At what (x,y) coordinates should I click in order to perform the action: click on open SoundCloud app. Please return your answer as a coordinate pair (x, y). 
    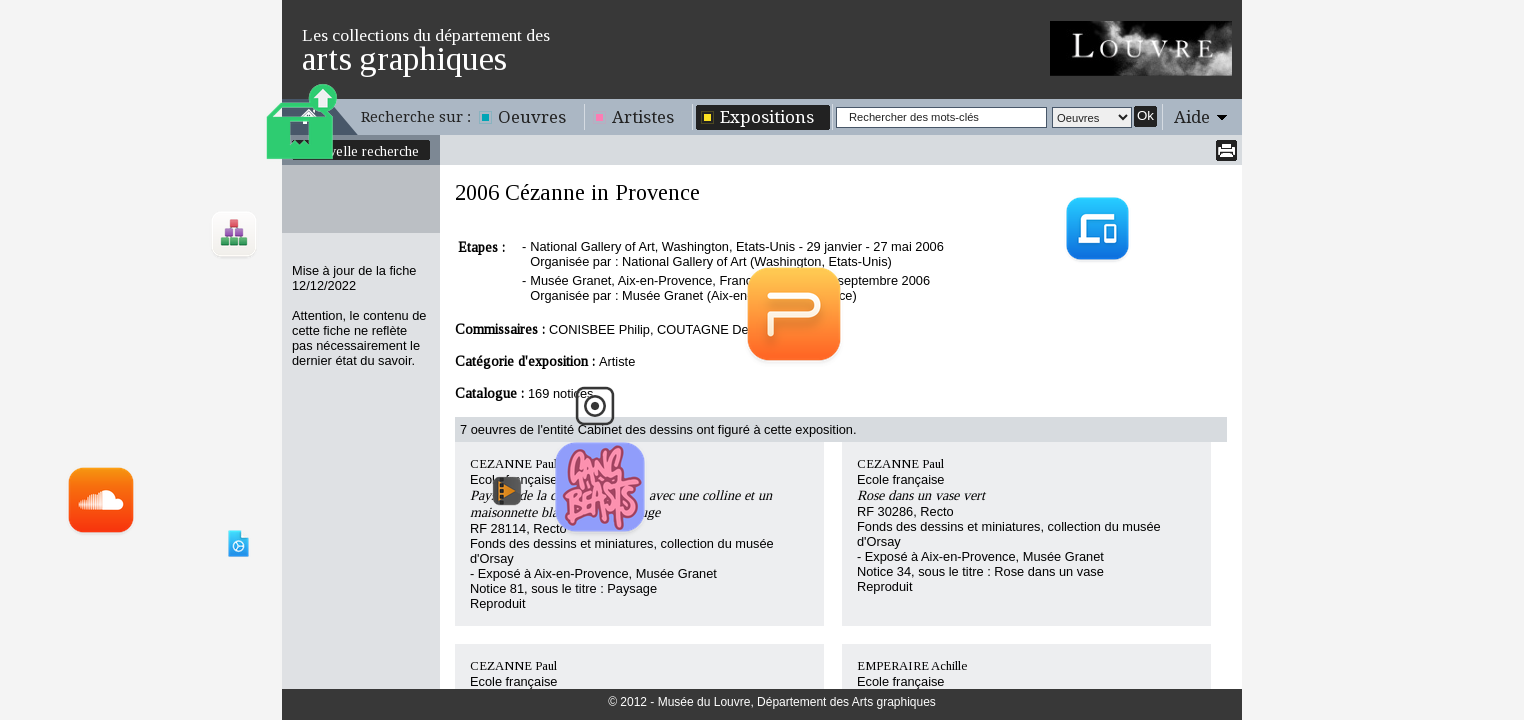
    Looking at the image, I should click on (101, 500).